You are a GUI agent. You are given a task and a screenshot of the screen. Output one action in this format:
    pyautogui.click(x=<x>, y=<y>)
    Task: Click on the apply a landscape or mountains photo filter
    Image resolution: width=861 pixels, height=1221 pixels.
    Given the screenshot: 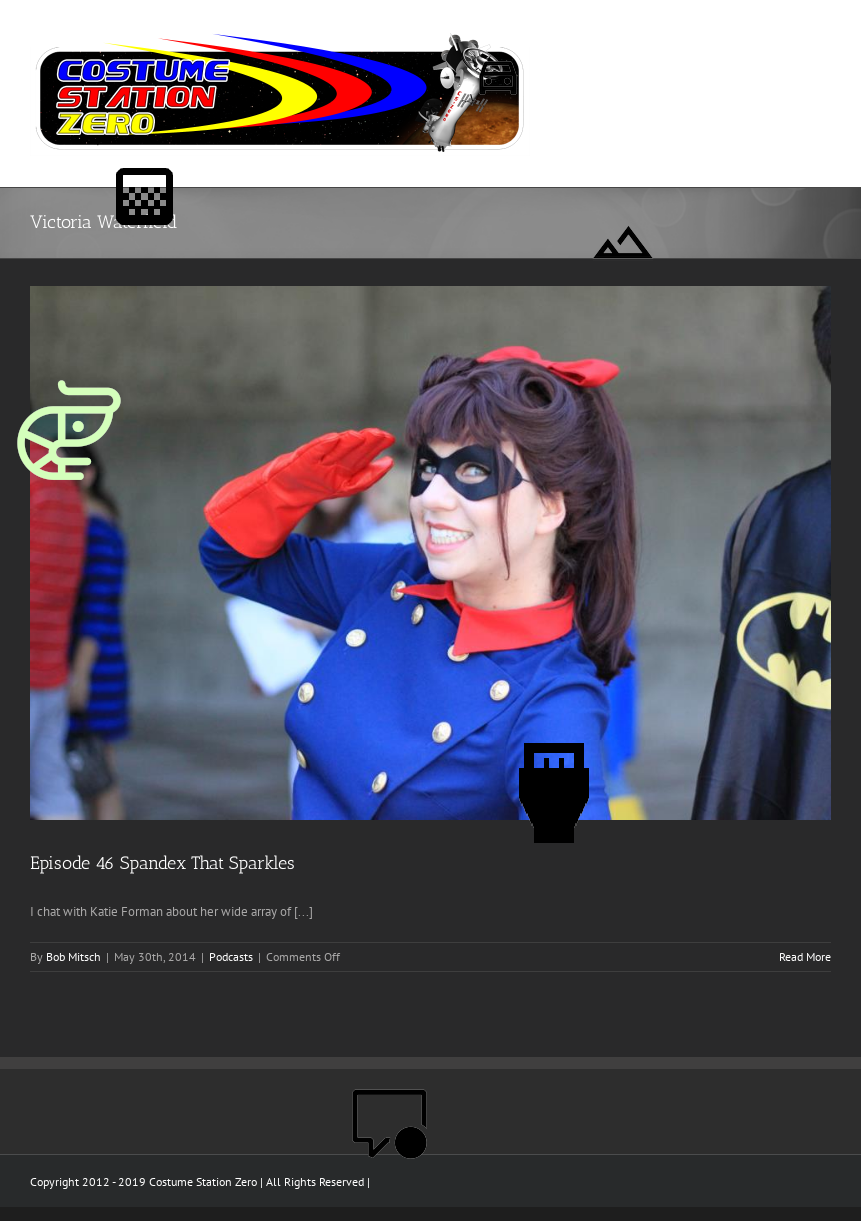 What is the action you would take?
    pyautogui.click(x=623, y=242)
    